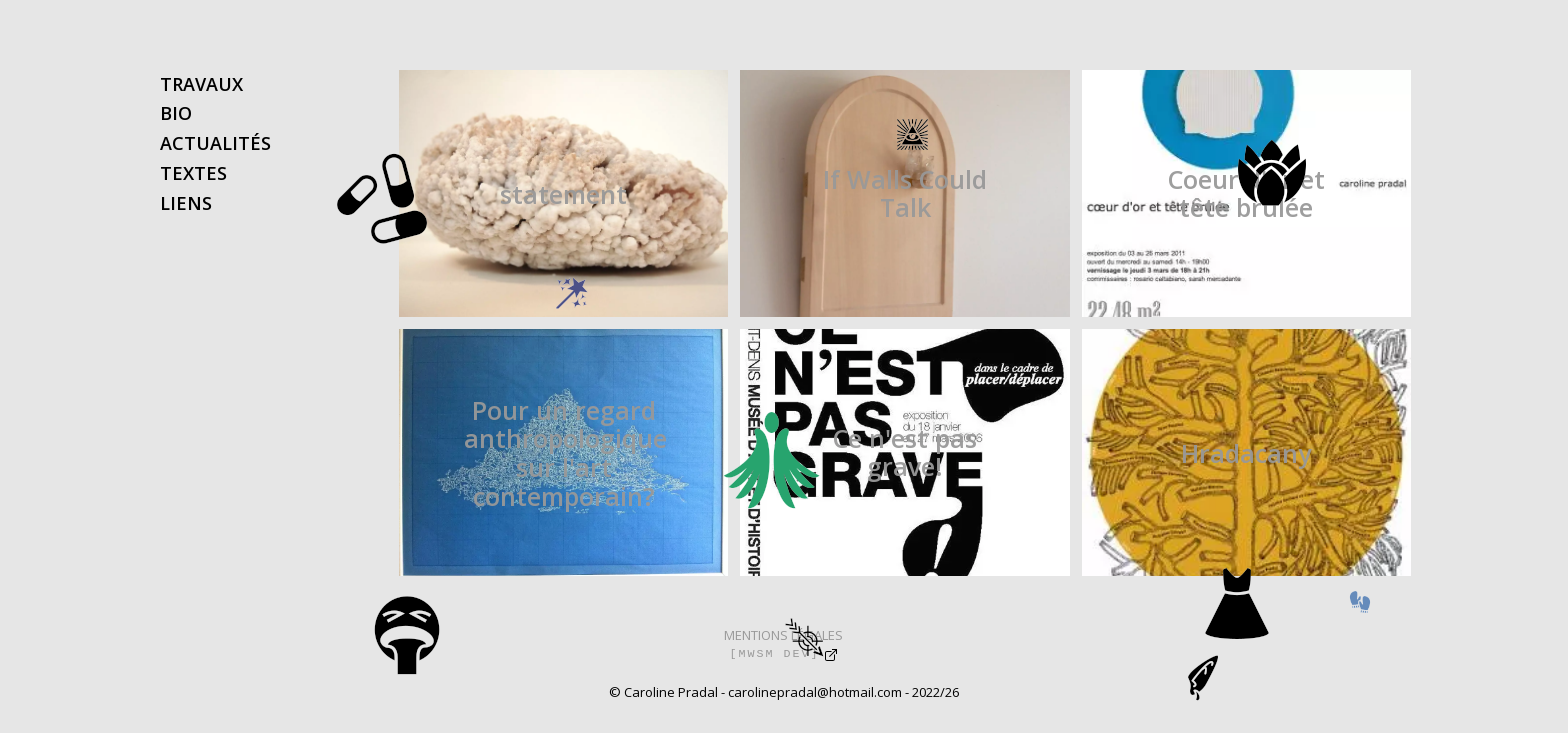  I want to click on access meditation or mindfulness features, so click(1272, 171).